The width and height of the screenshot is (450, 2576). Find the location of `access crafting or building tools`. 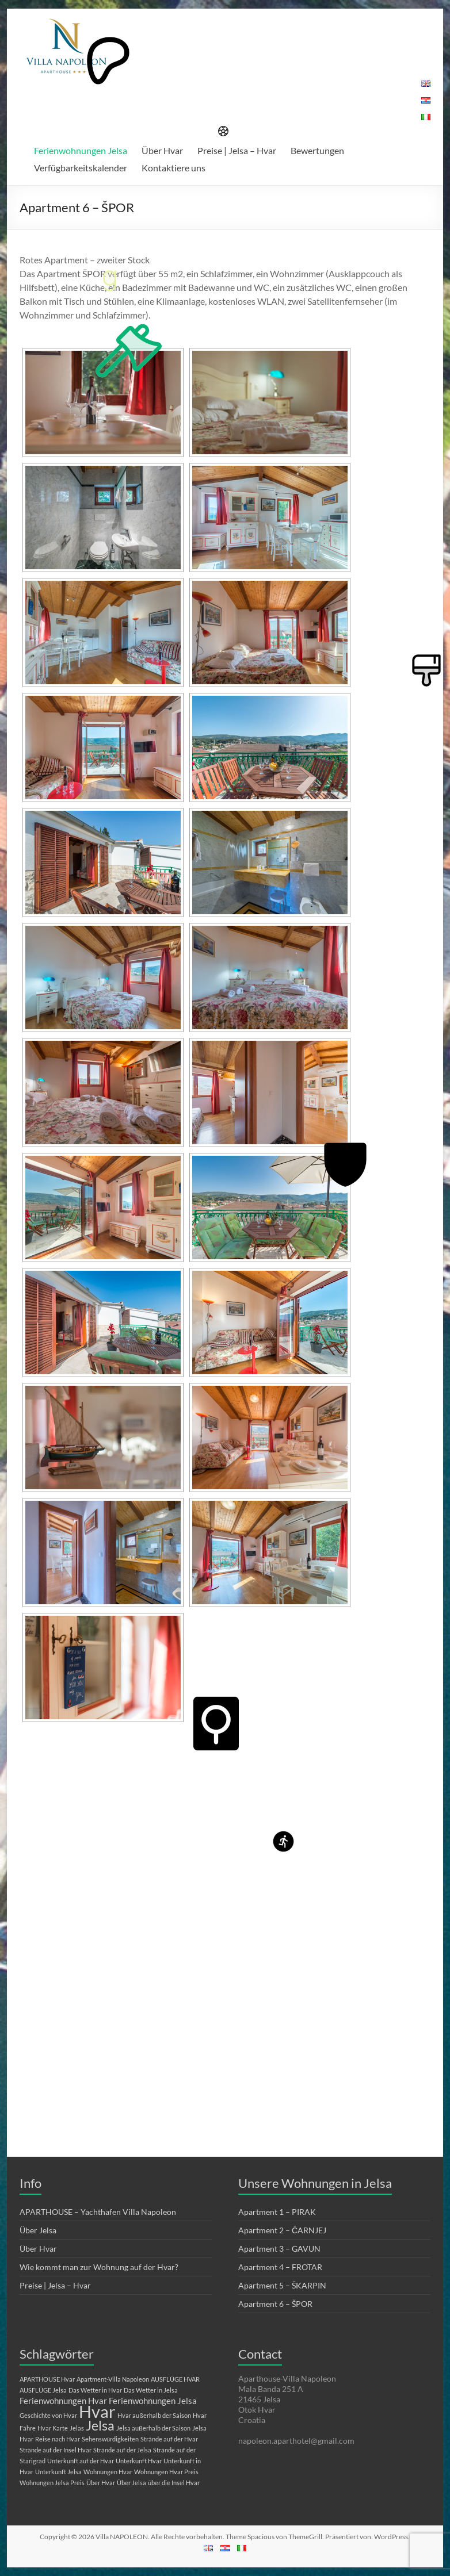

access crafting or building tools is located at coordinates (128, 352).